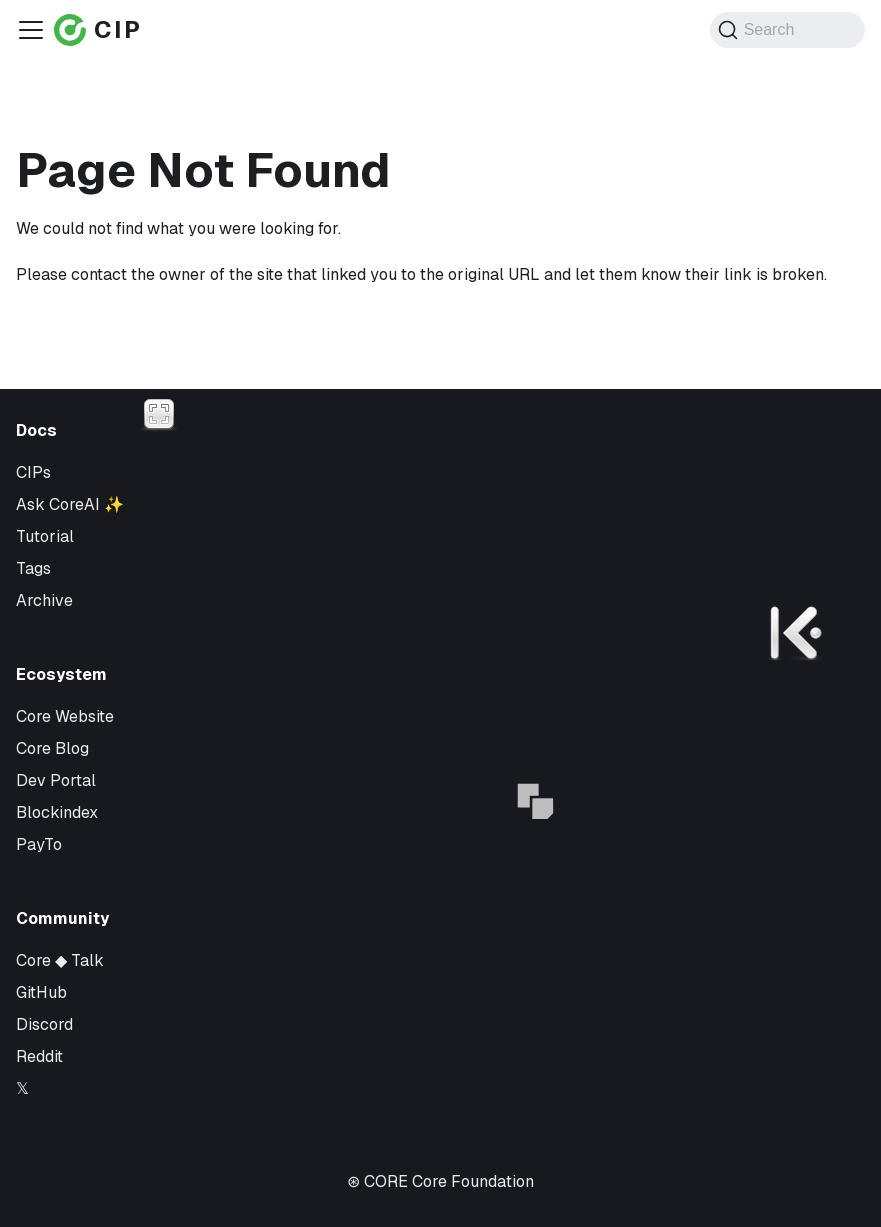 Image resolution: width=881 pixels, height=1227 pixels. I want to click on go to the first item in a list or sequence, so click(795, 633).